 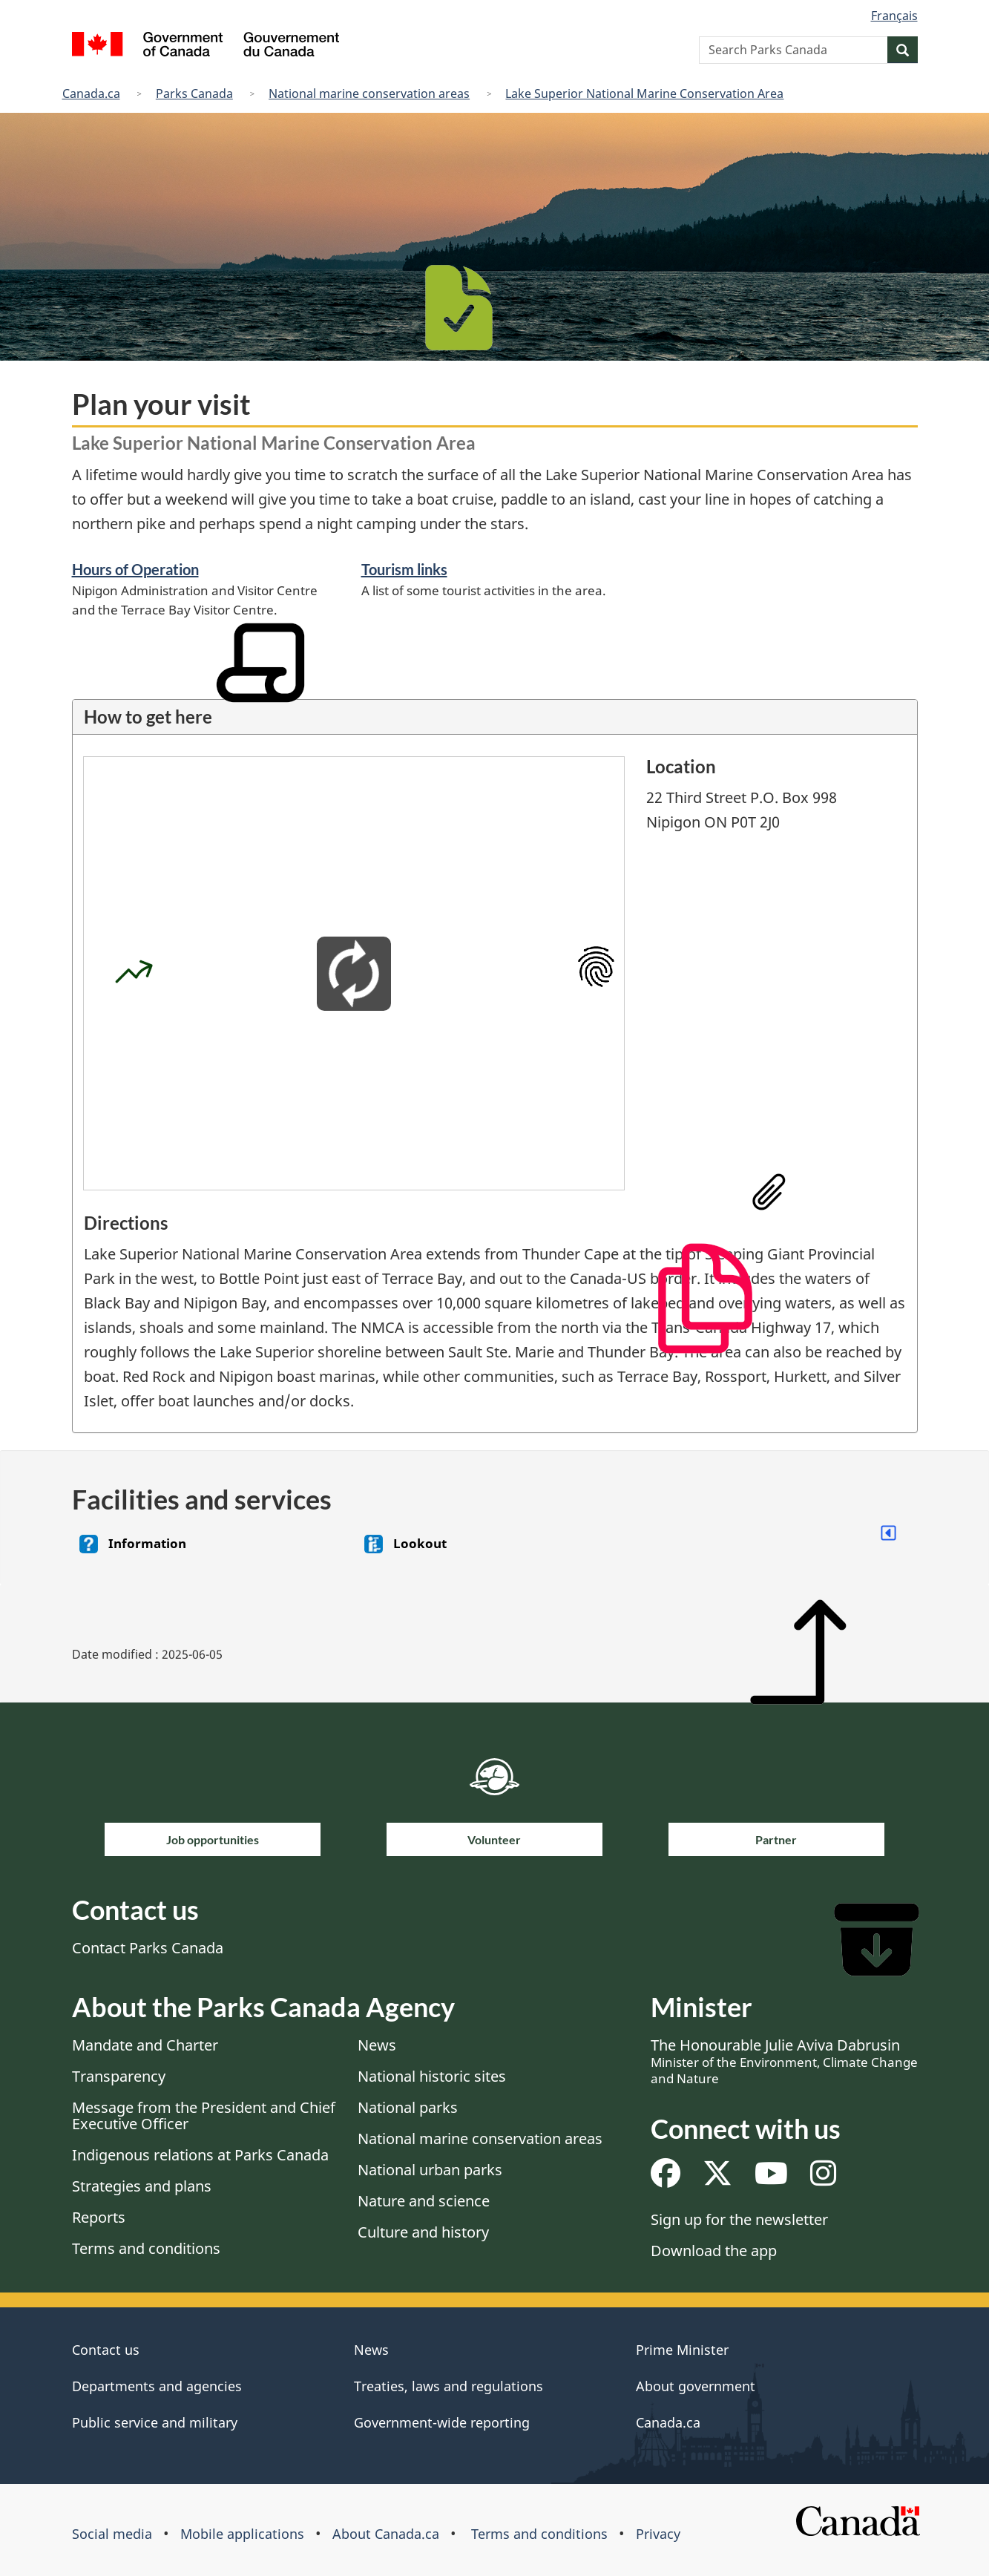 I want to click on attach a file to your message, so click(x=769, y=1192).